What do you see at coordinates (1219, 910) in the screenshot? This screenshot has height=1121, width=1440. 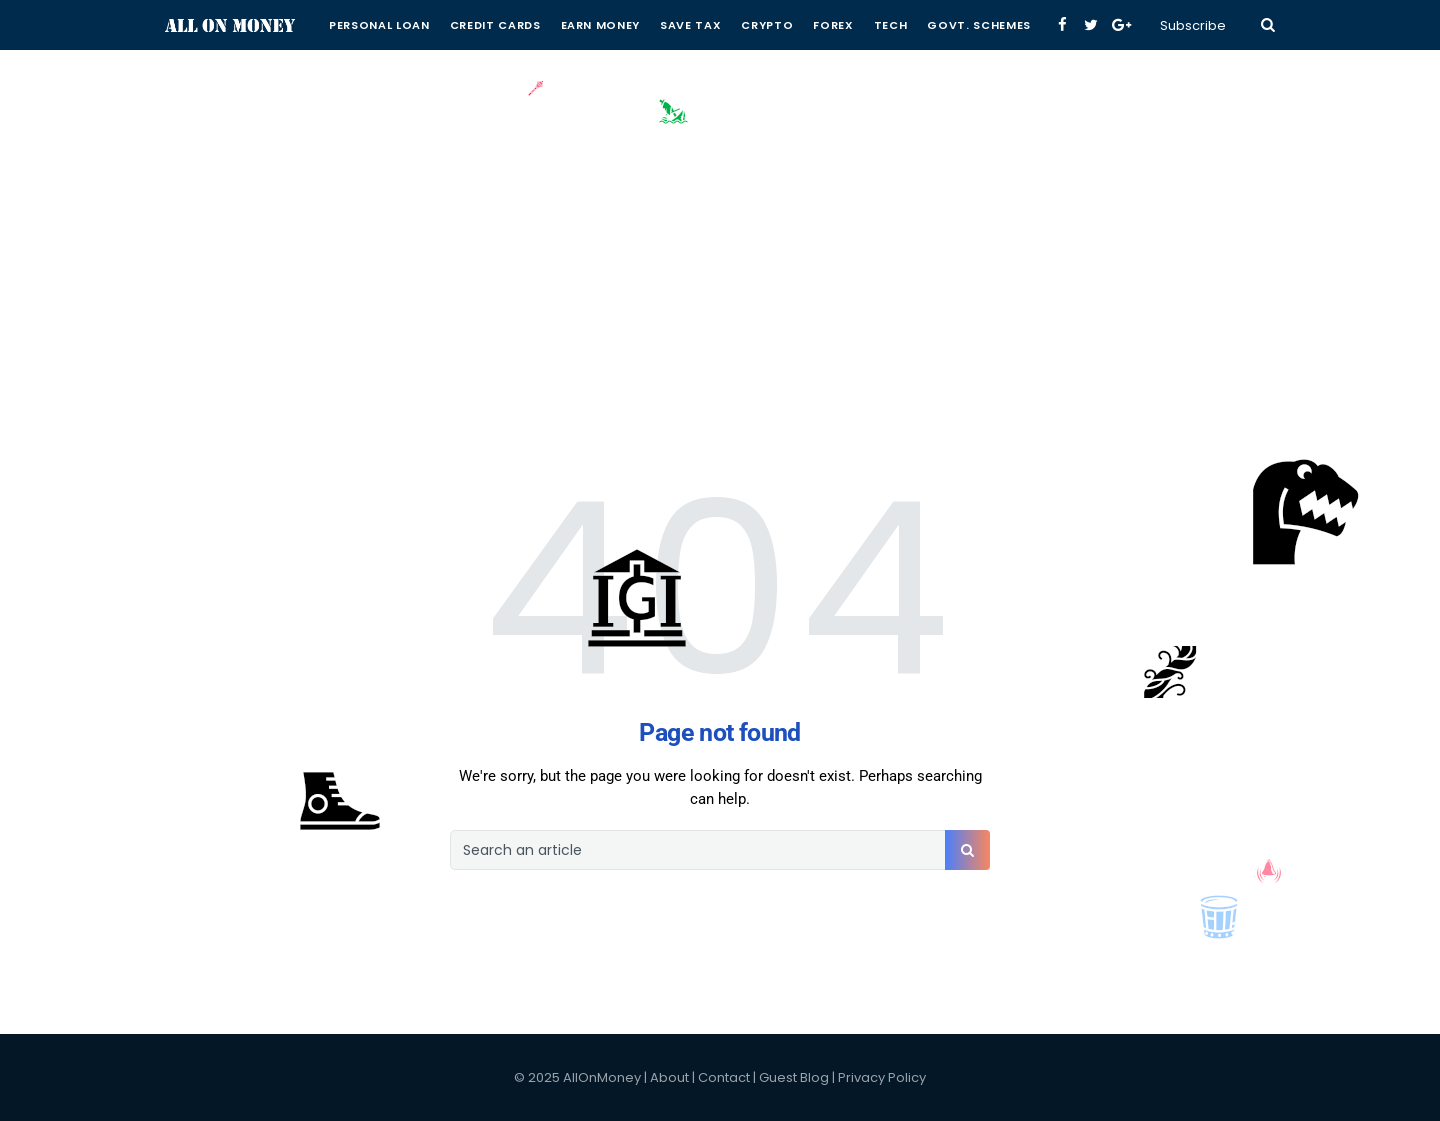 I see `indicates a full inventory or storage container` at bounding box center [1219, 910].